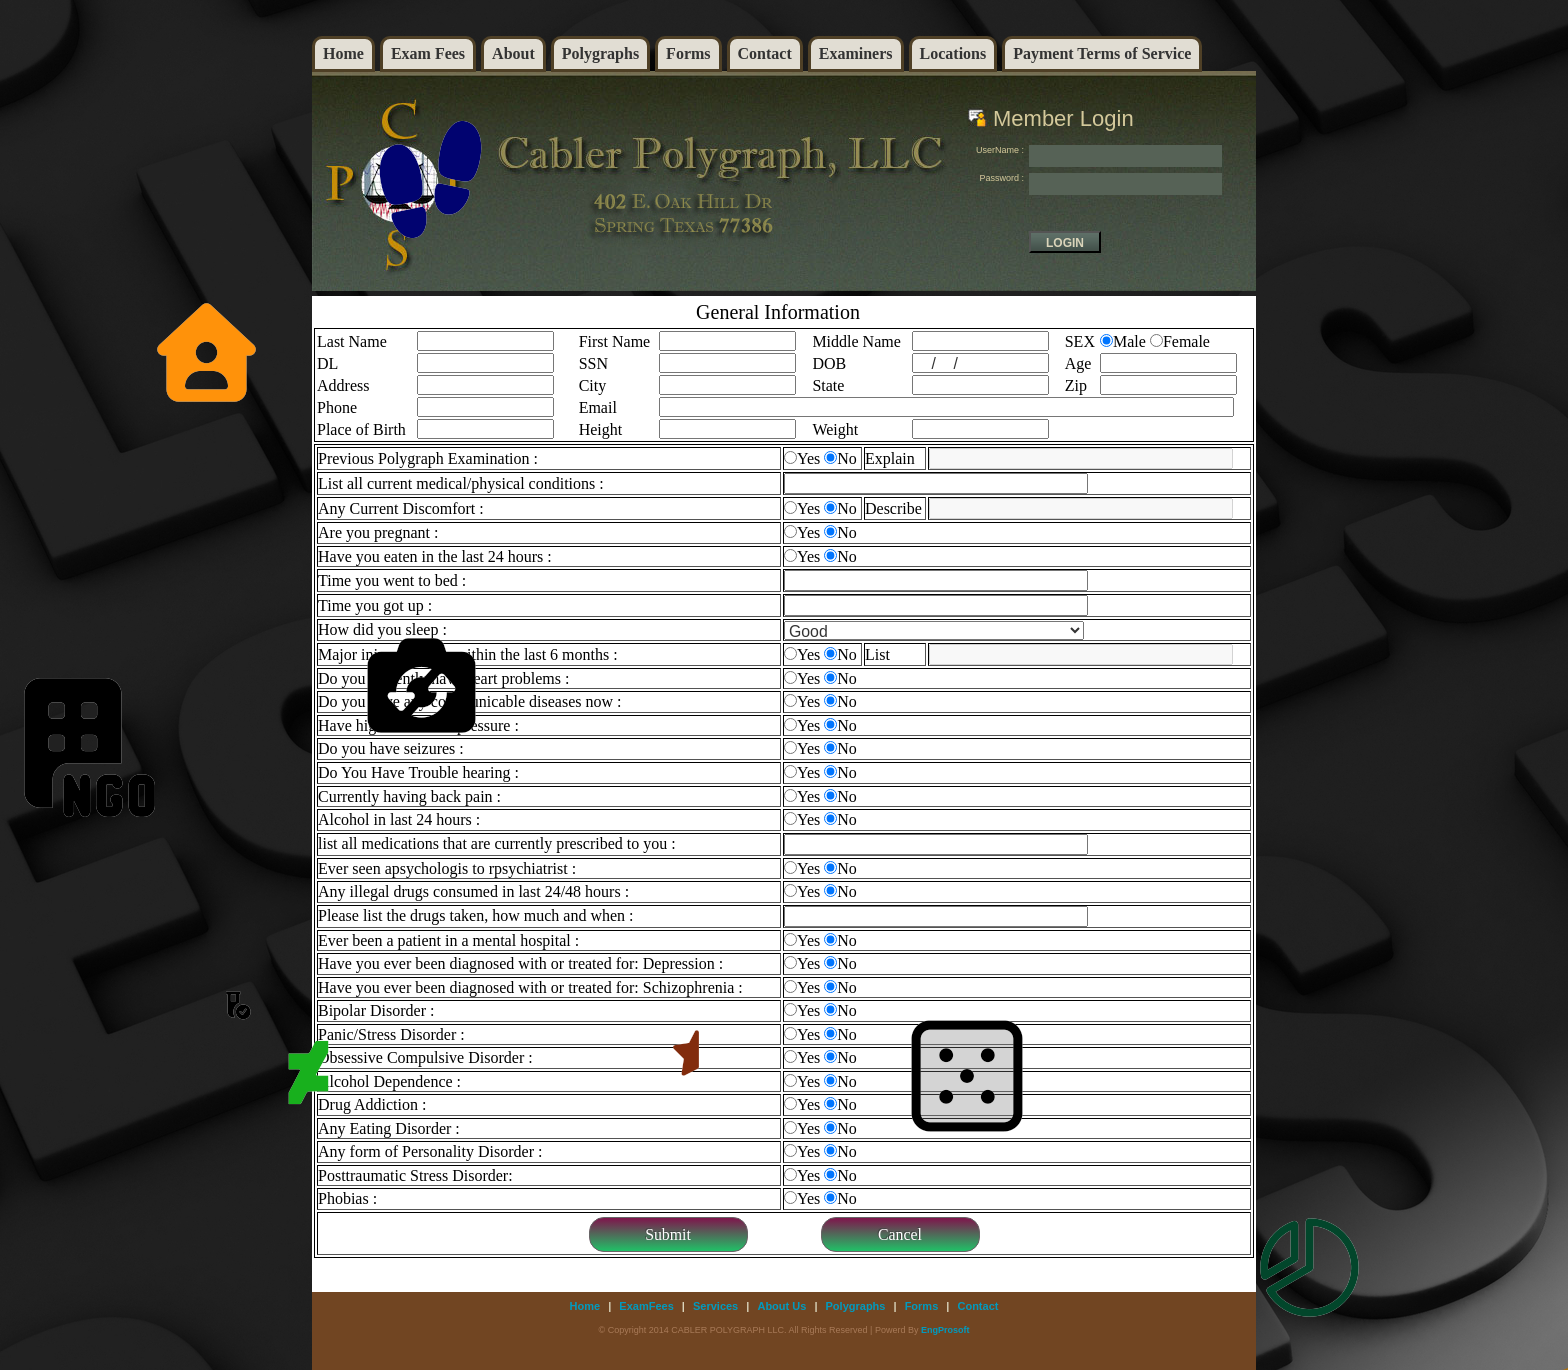 This screenshot has width=1568, height=1370. I want to click on indicates a partial or half-star rating, so click(697, 1054).